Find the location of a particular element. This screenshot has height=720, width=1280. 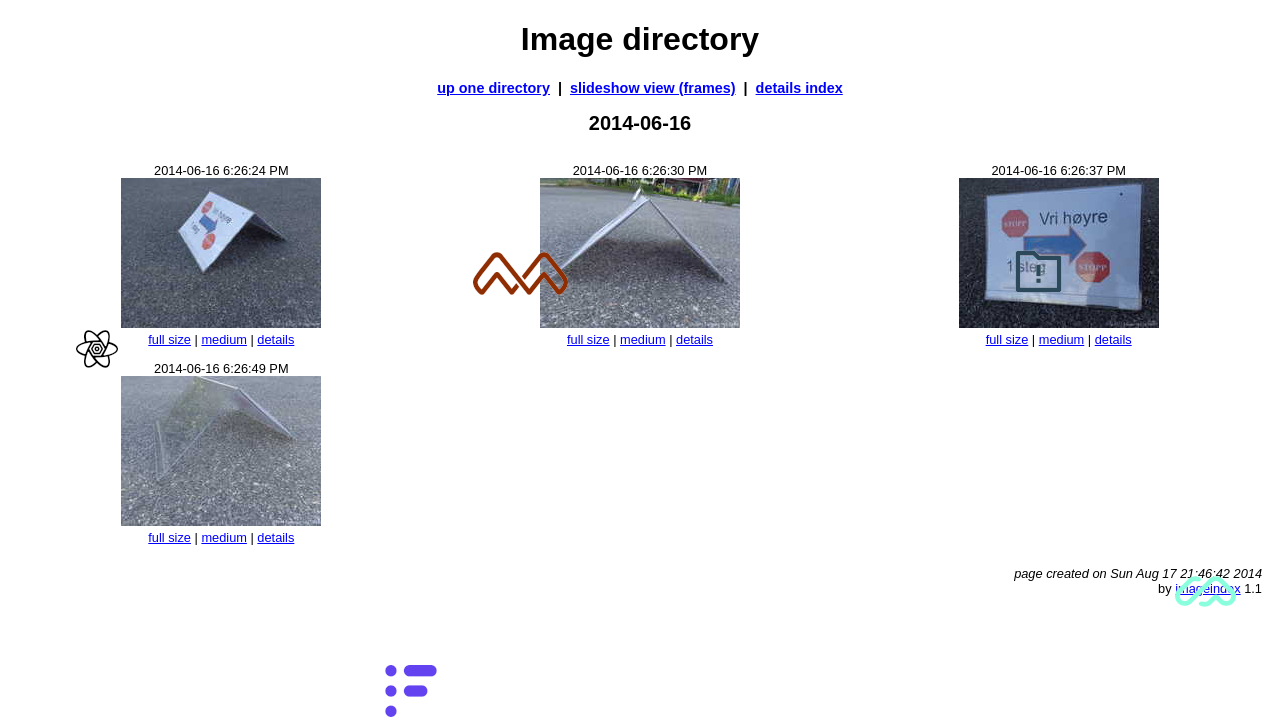

maze user testing platform logo is located at coordinates (1205, 591).